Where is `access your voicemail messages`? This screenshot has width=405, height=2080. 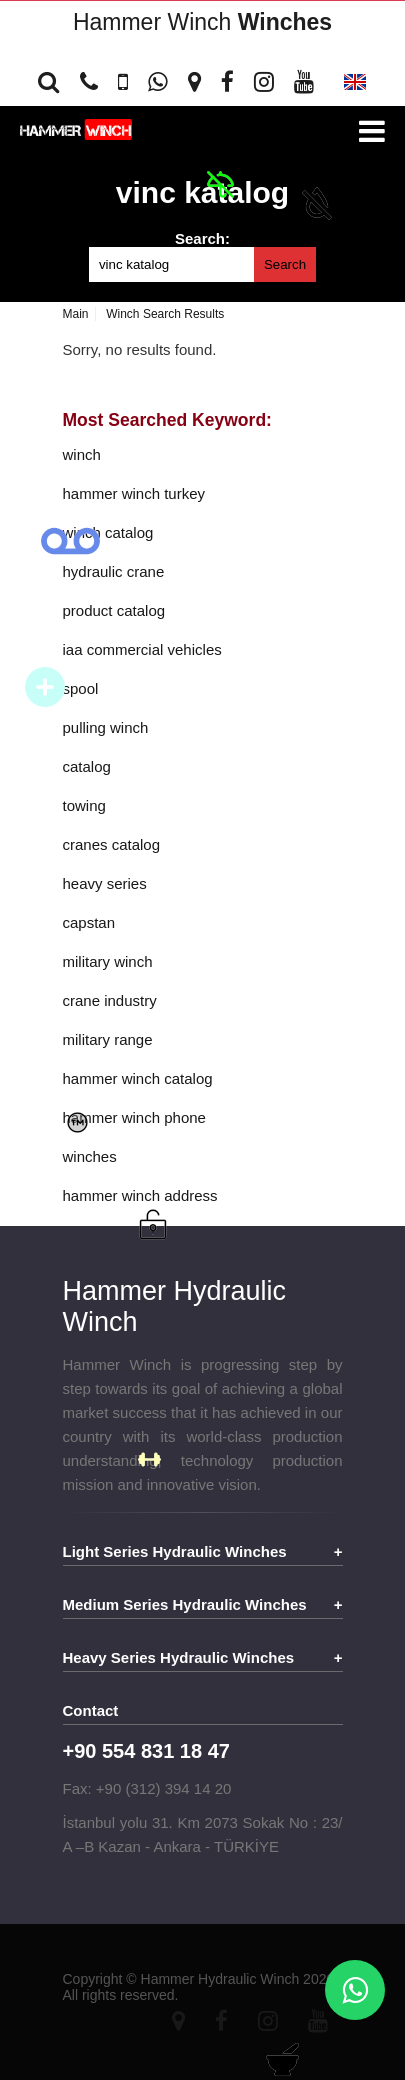 access your voicemail messages is located at coordinates (70, 542).